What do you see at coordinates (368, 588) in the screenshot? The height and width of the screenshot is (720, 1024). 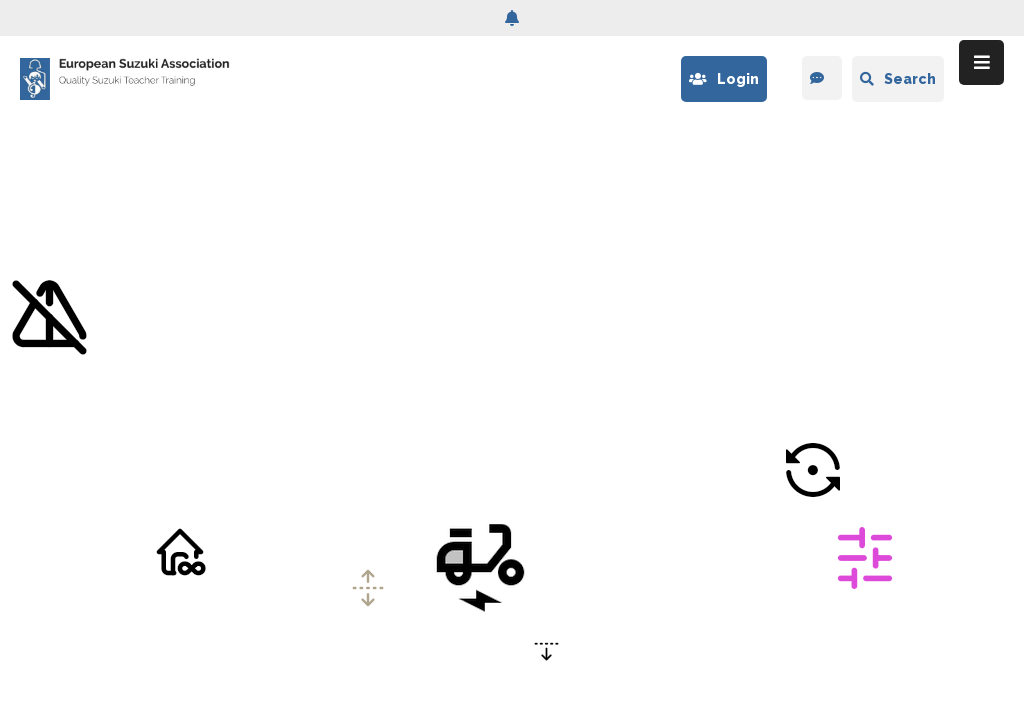 I see `expand collapsed content` at bounding box center [368, 588].